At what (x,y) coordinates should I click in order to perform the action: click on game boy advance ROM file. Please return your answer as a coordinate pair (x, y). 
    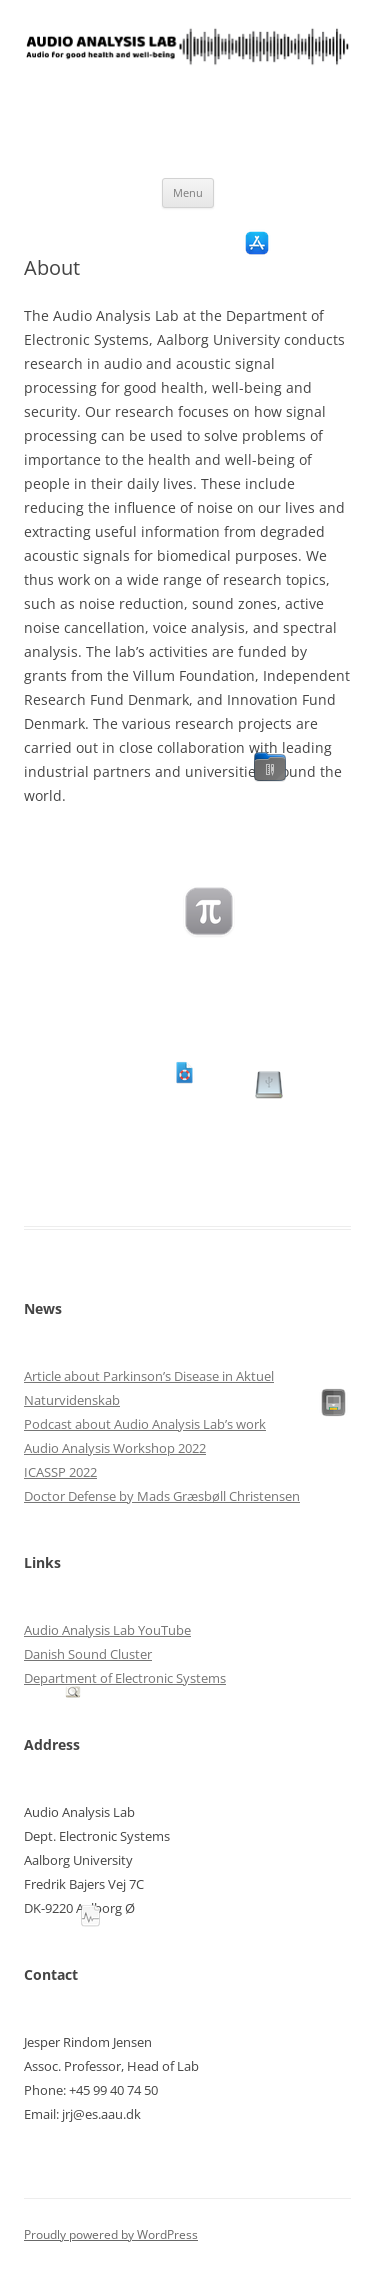
    Looking at the image, I should click on (333, 1402).